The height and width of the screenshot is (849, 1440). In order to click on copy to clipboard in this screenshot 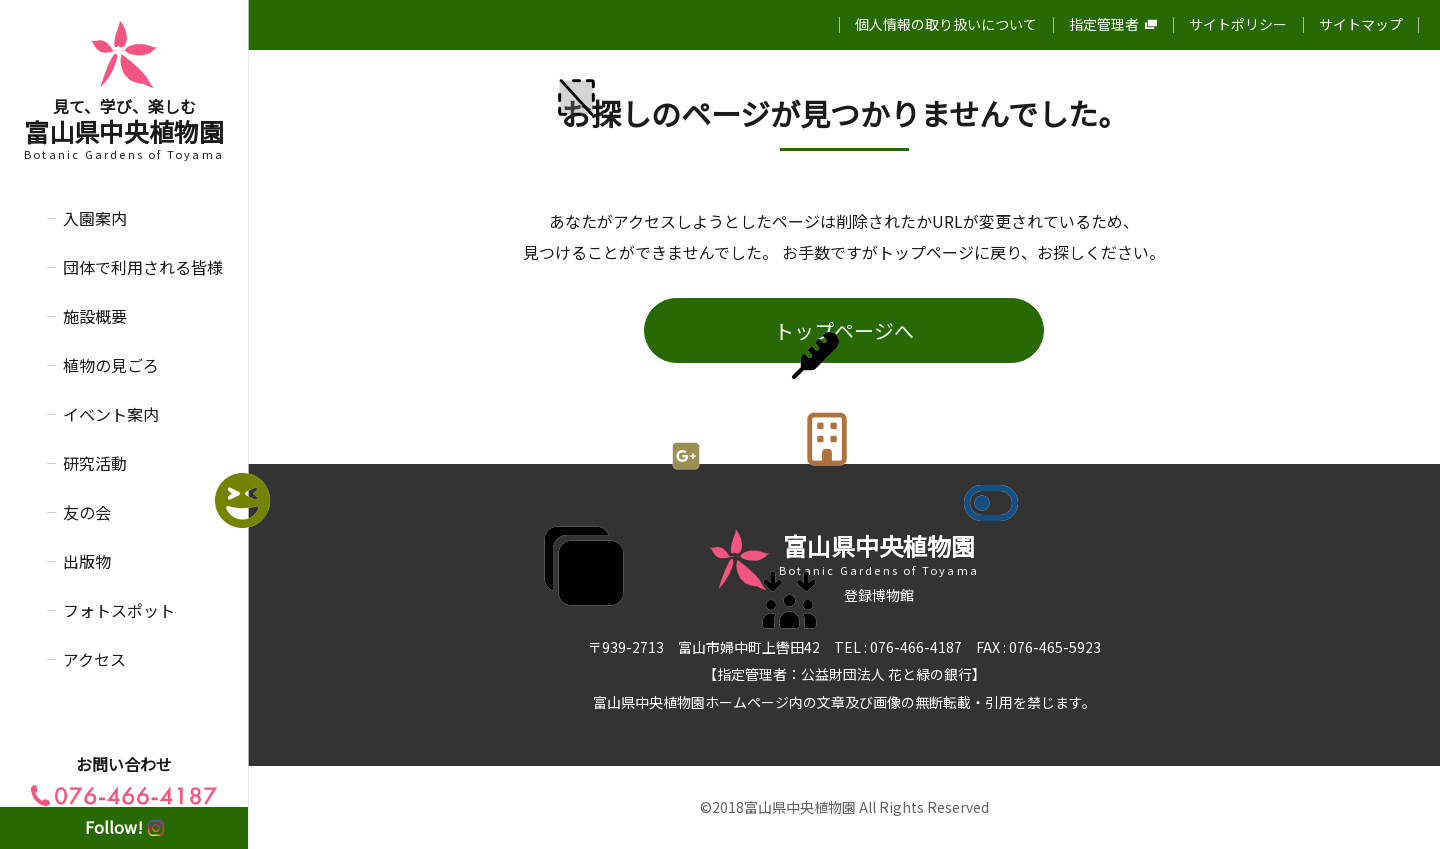, I will do `click(584, 566)`.